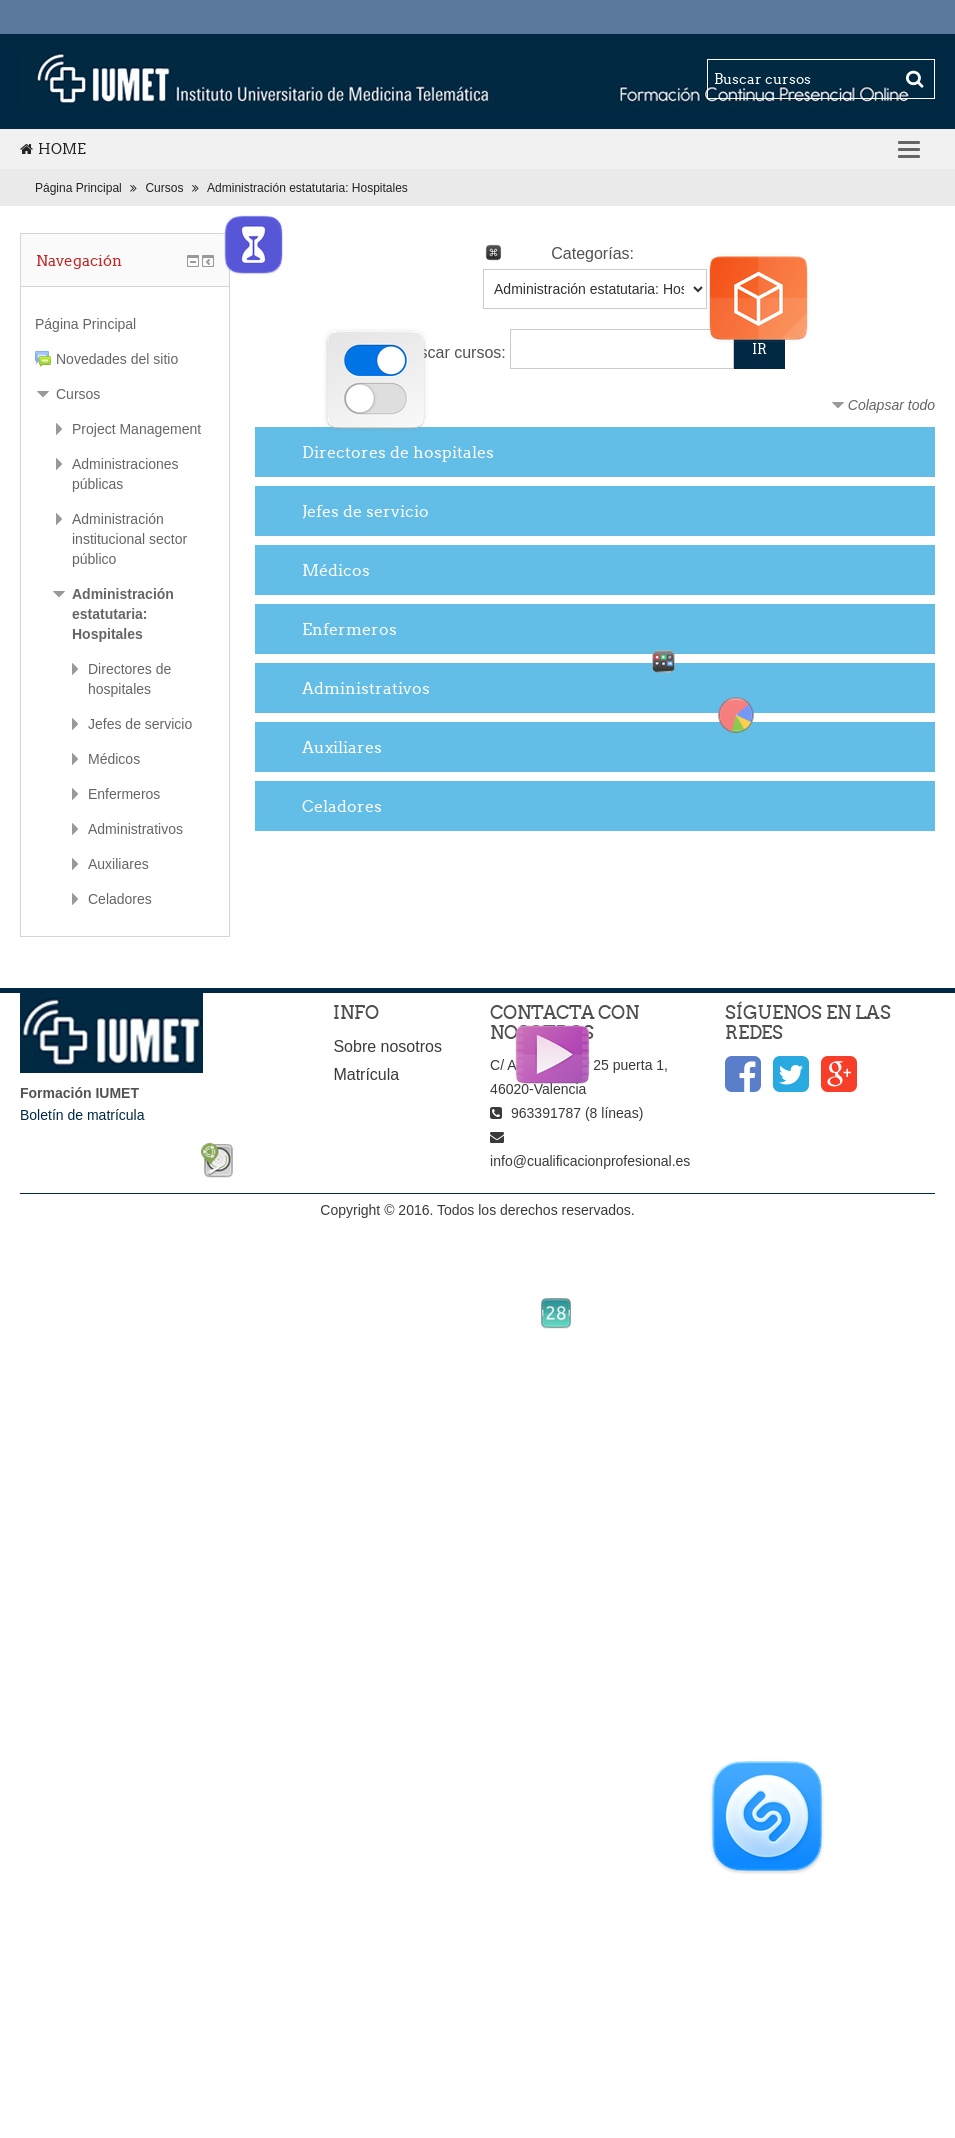 The image size is (955, 2138). Describe the element at coordinates (736, 715) in the screenshot. I see `open baobab disk usage analyzer` at that location.